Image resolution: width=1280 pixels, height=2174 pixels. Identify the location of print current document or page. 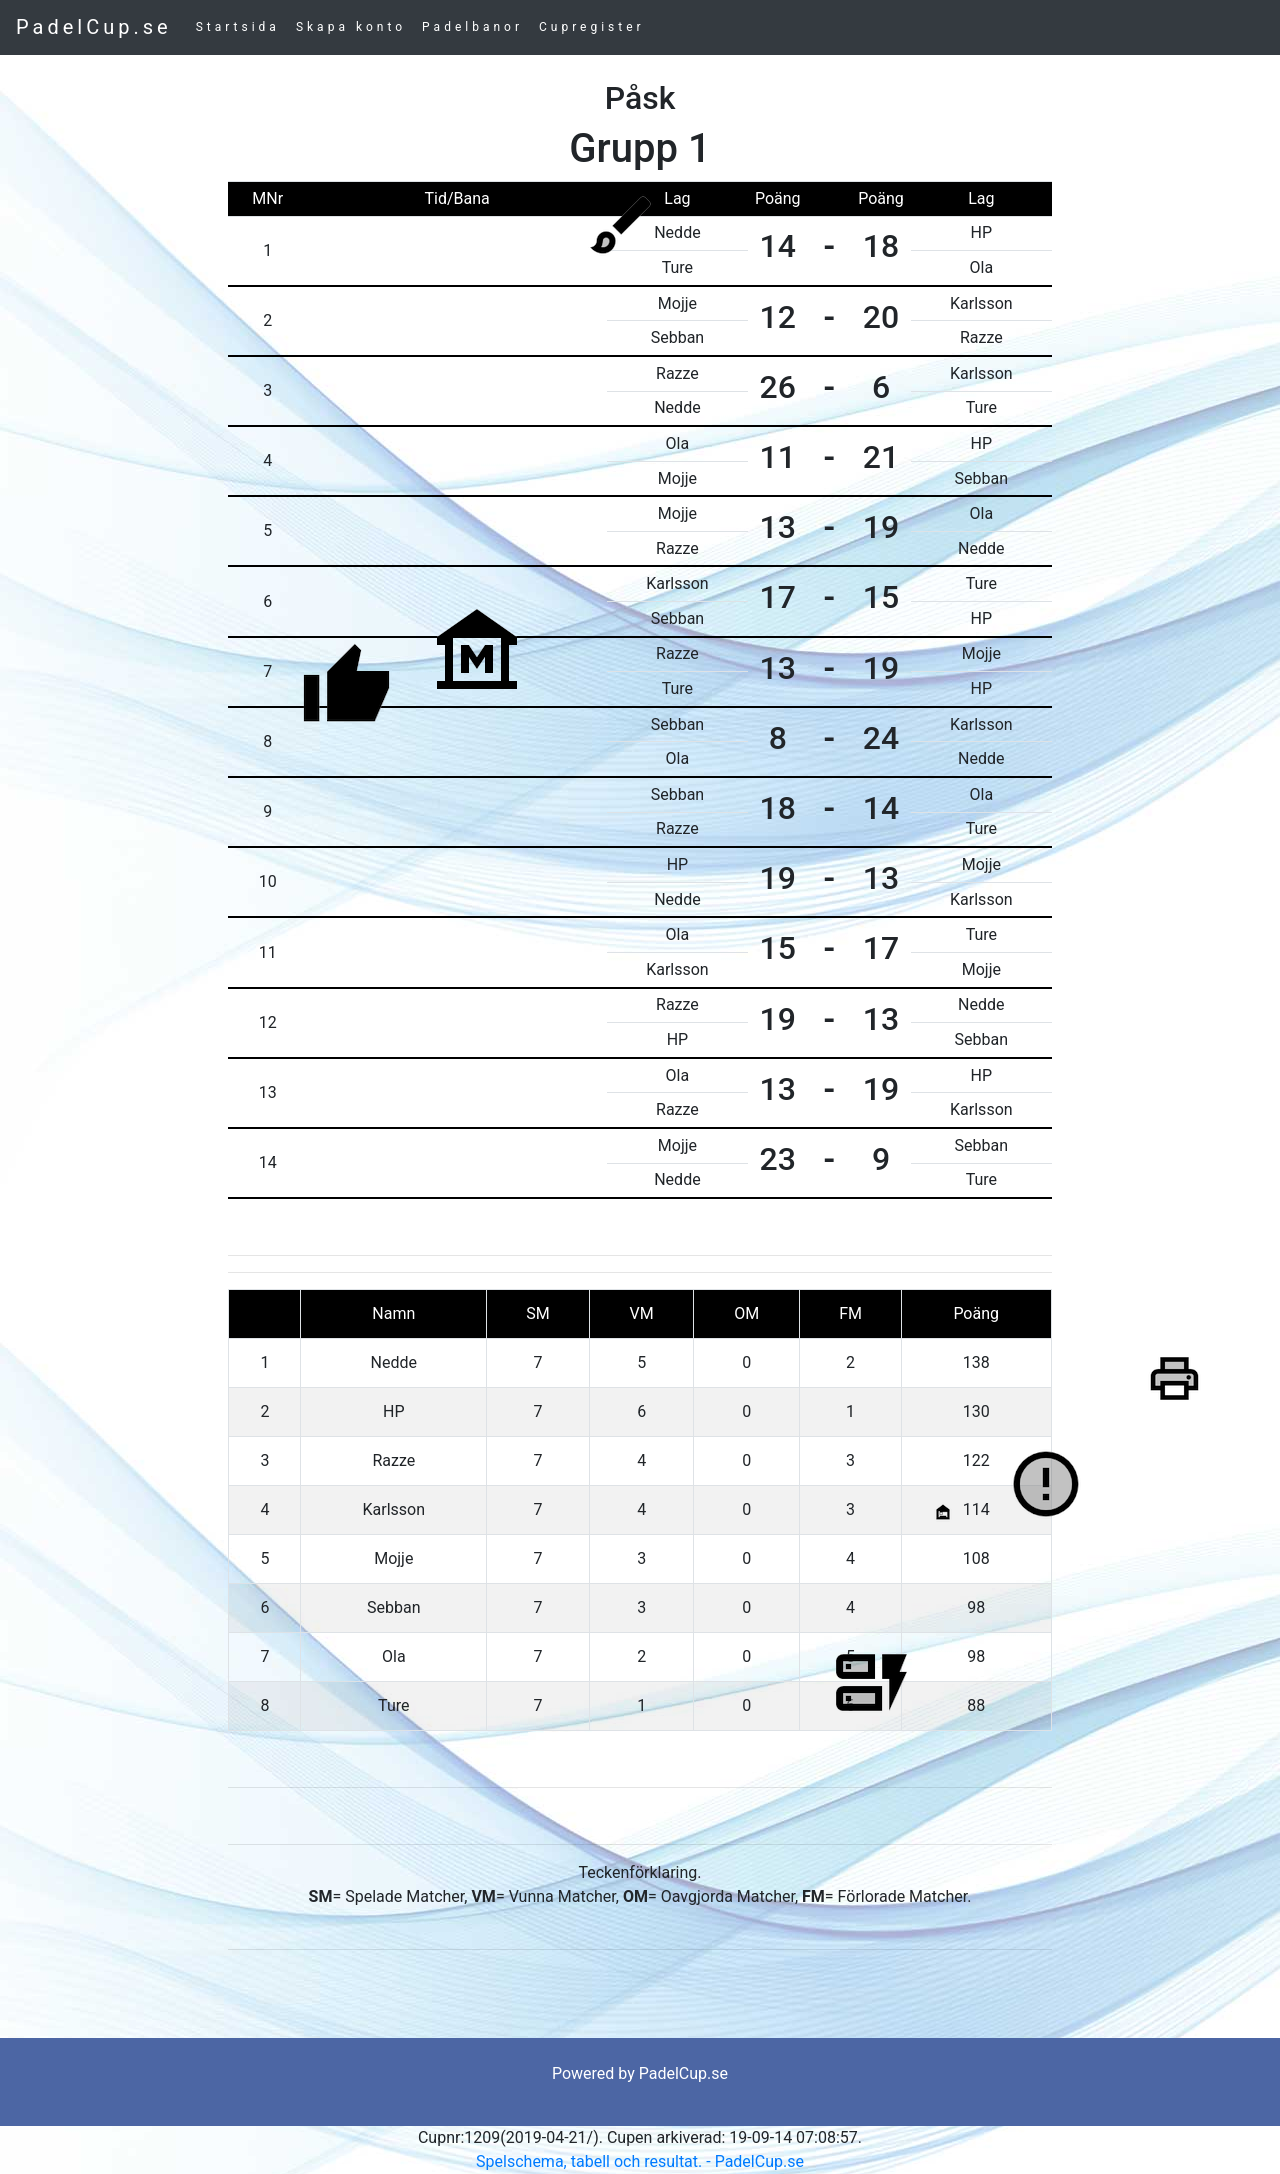
(1174, 1378).